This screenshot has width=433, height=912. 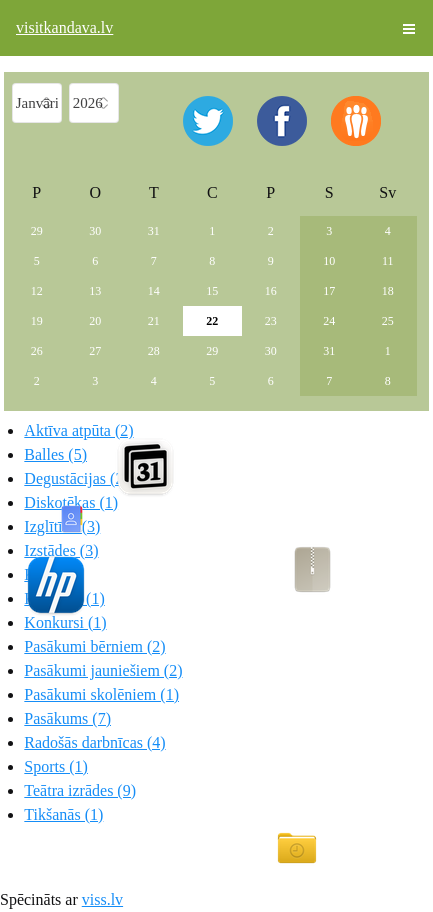 I want to click on access temporary files folder, so click(x=297, y=848).